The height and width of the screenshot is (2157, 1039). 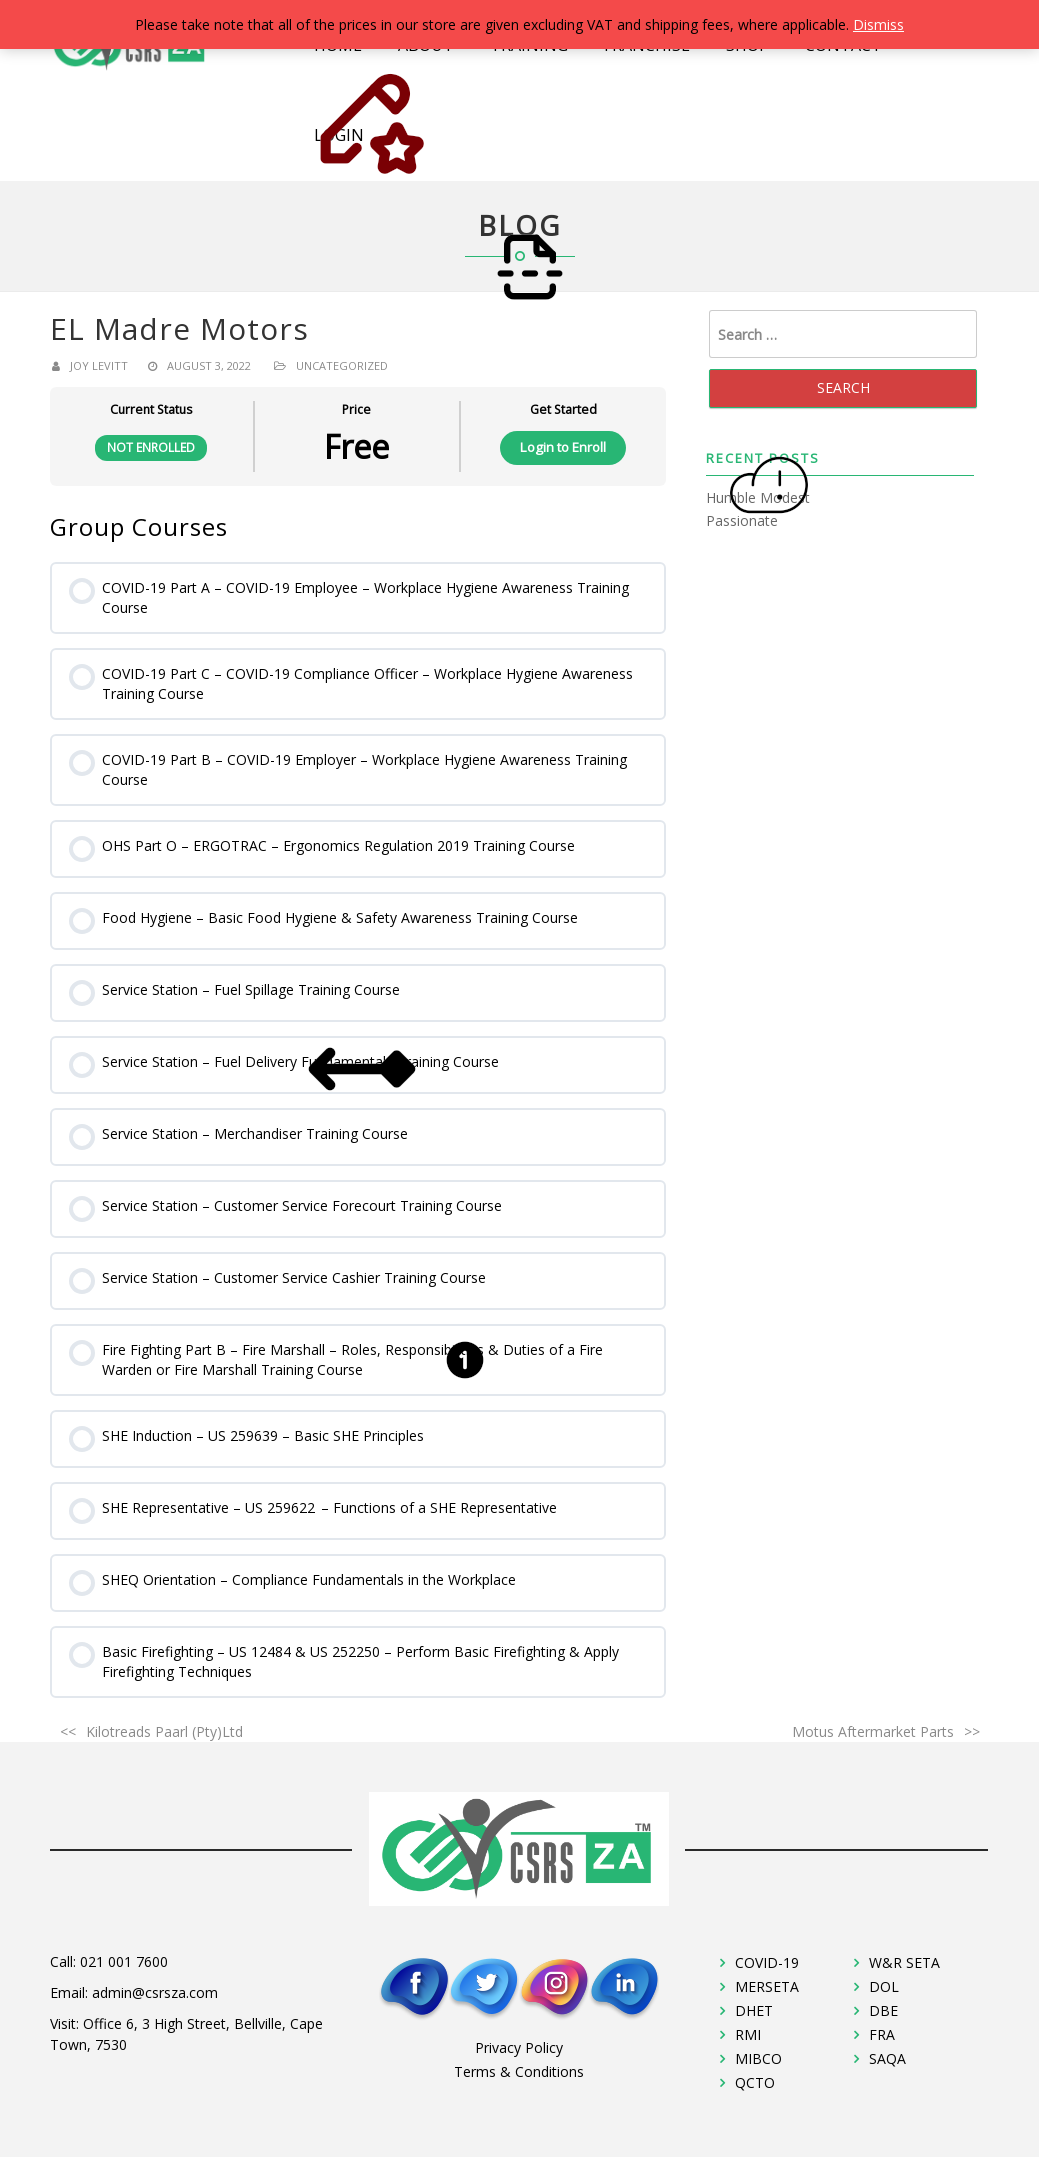 What do you see at coordinates (367, 117) in the screenshot?
I see `rate or review your edits` at bounding box center [367, 117].